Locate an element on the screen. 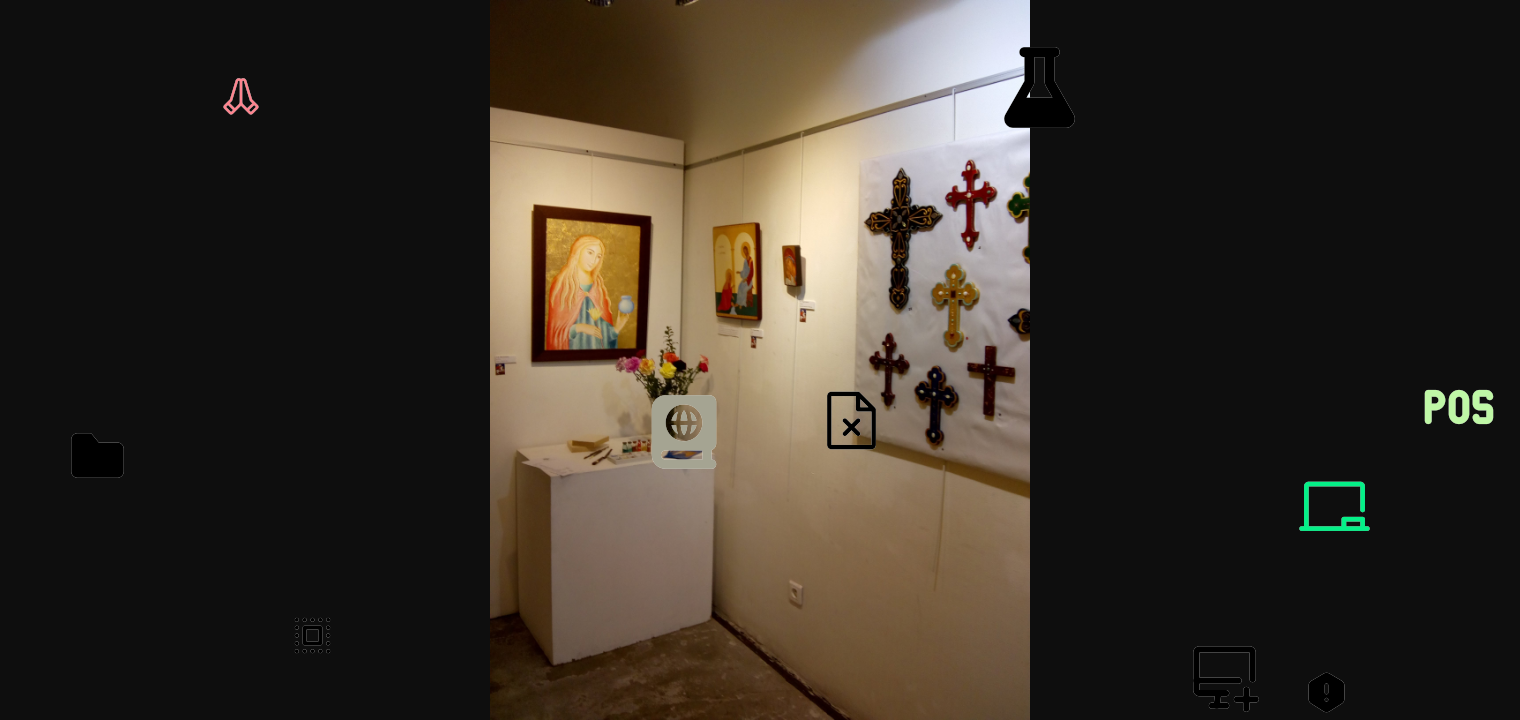 This screenshot has height=720, width=1520. adjust margin spacing around an element is located at coordinates (312, 635).